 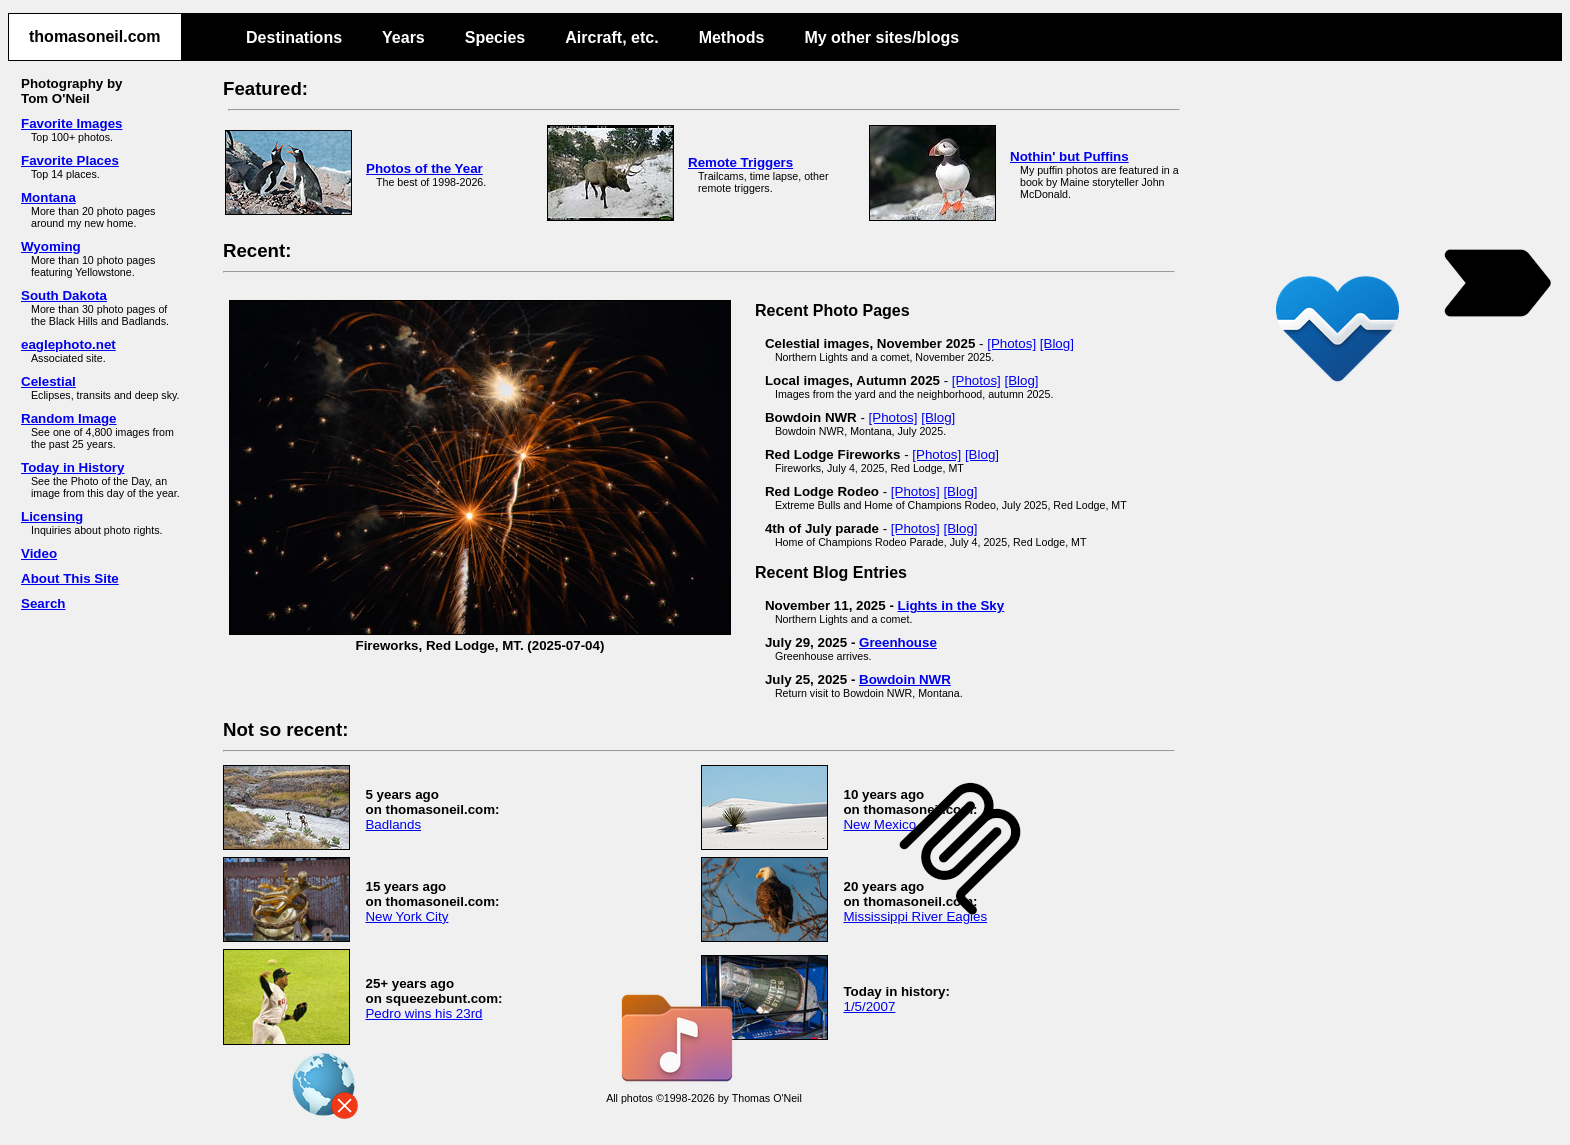 What do you see at coordinates (677, 1041) in the screenshot?
I see `open your music folder` at bounding box center [677, 1041].